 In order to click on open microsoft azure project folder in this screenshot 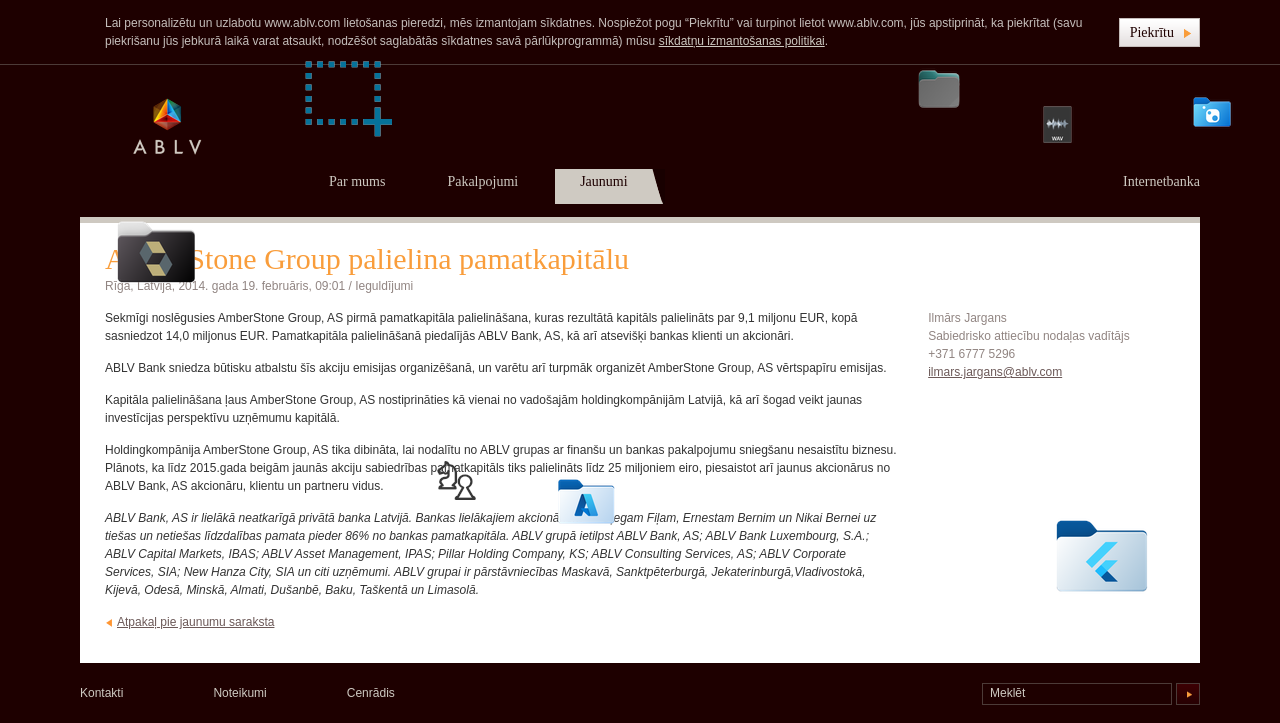, I will do `click(586, 503)`.